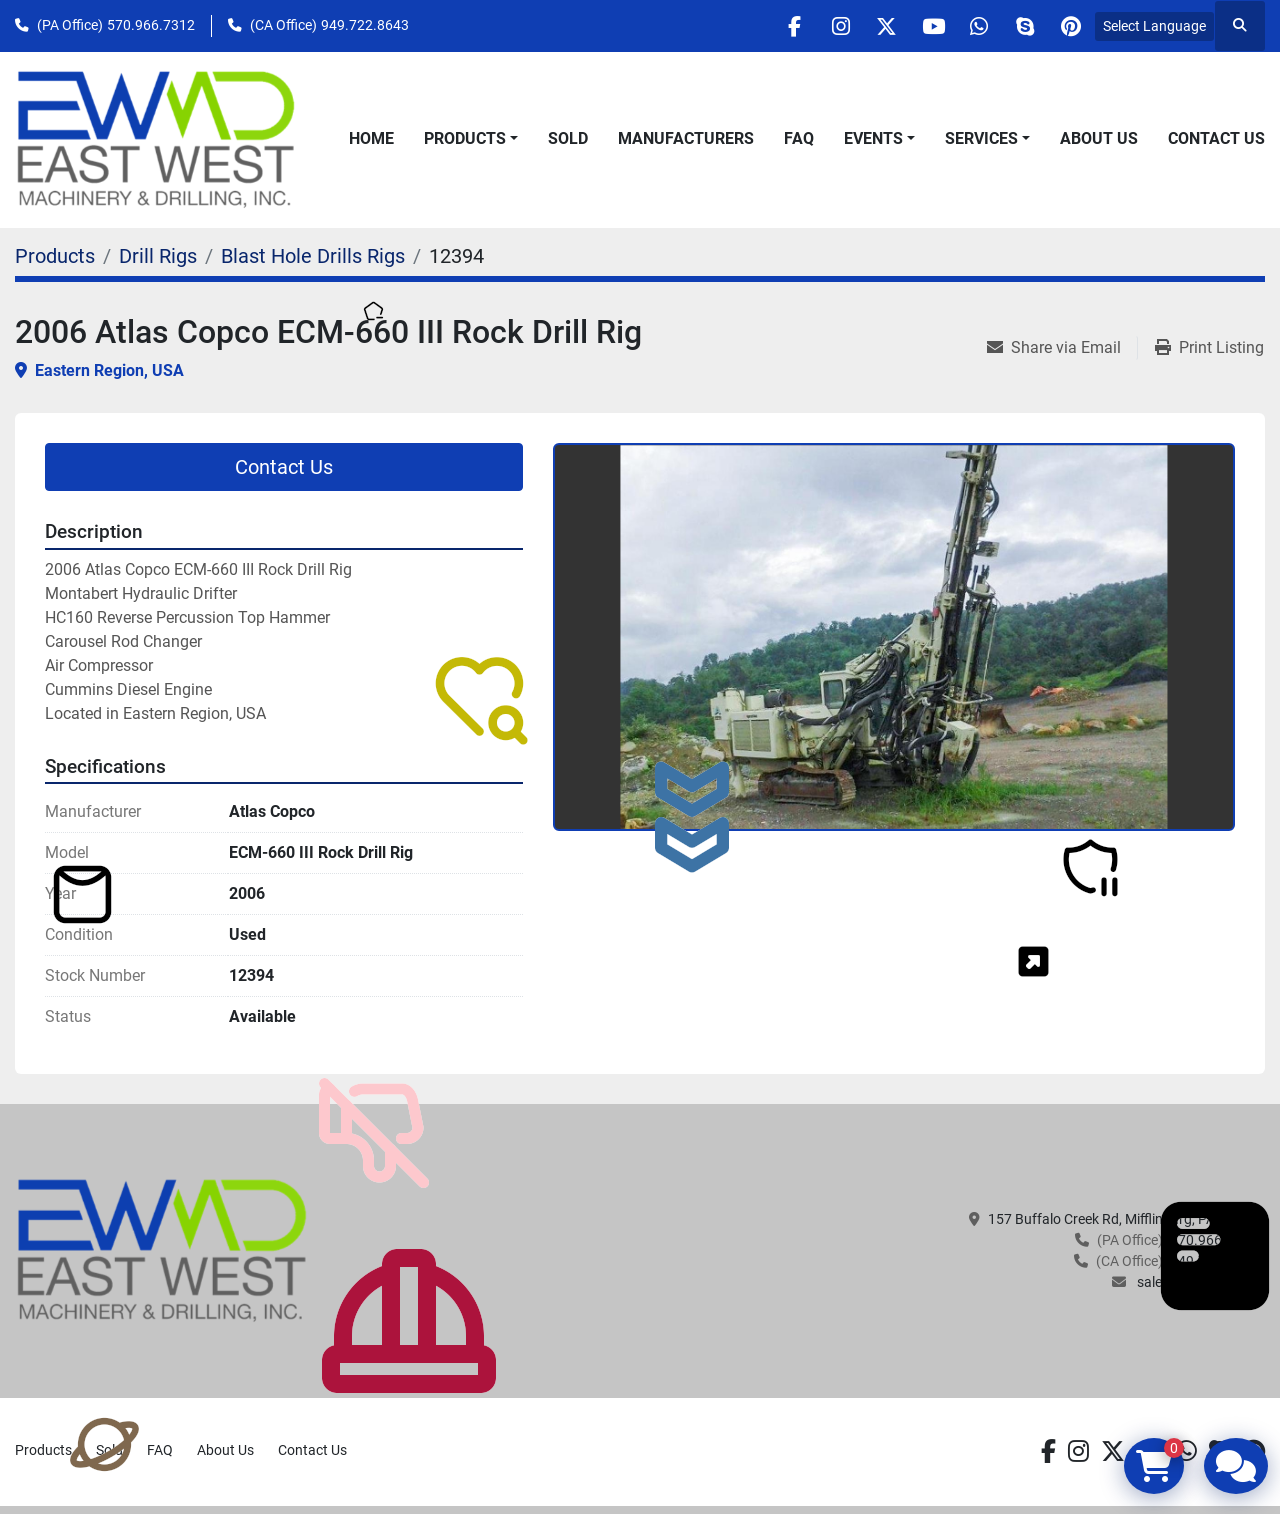  What do you see at coordinates (374, 1133) in the screenshot?
I see `dislike feature is disabled or unavailable` at bounding box center [374, 1133].